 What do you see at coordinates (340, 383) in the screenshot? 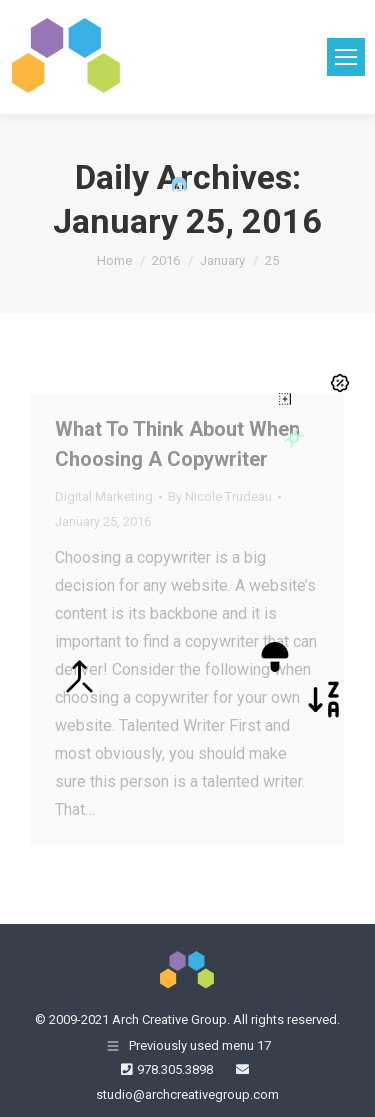
I see `view available discounts or promotions` at bounding box center [340, 383].